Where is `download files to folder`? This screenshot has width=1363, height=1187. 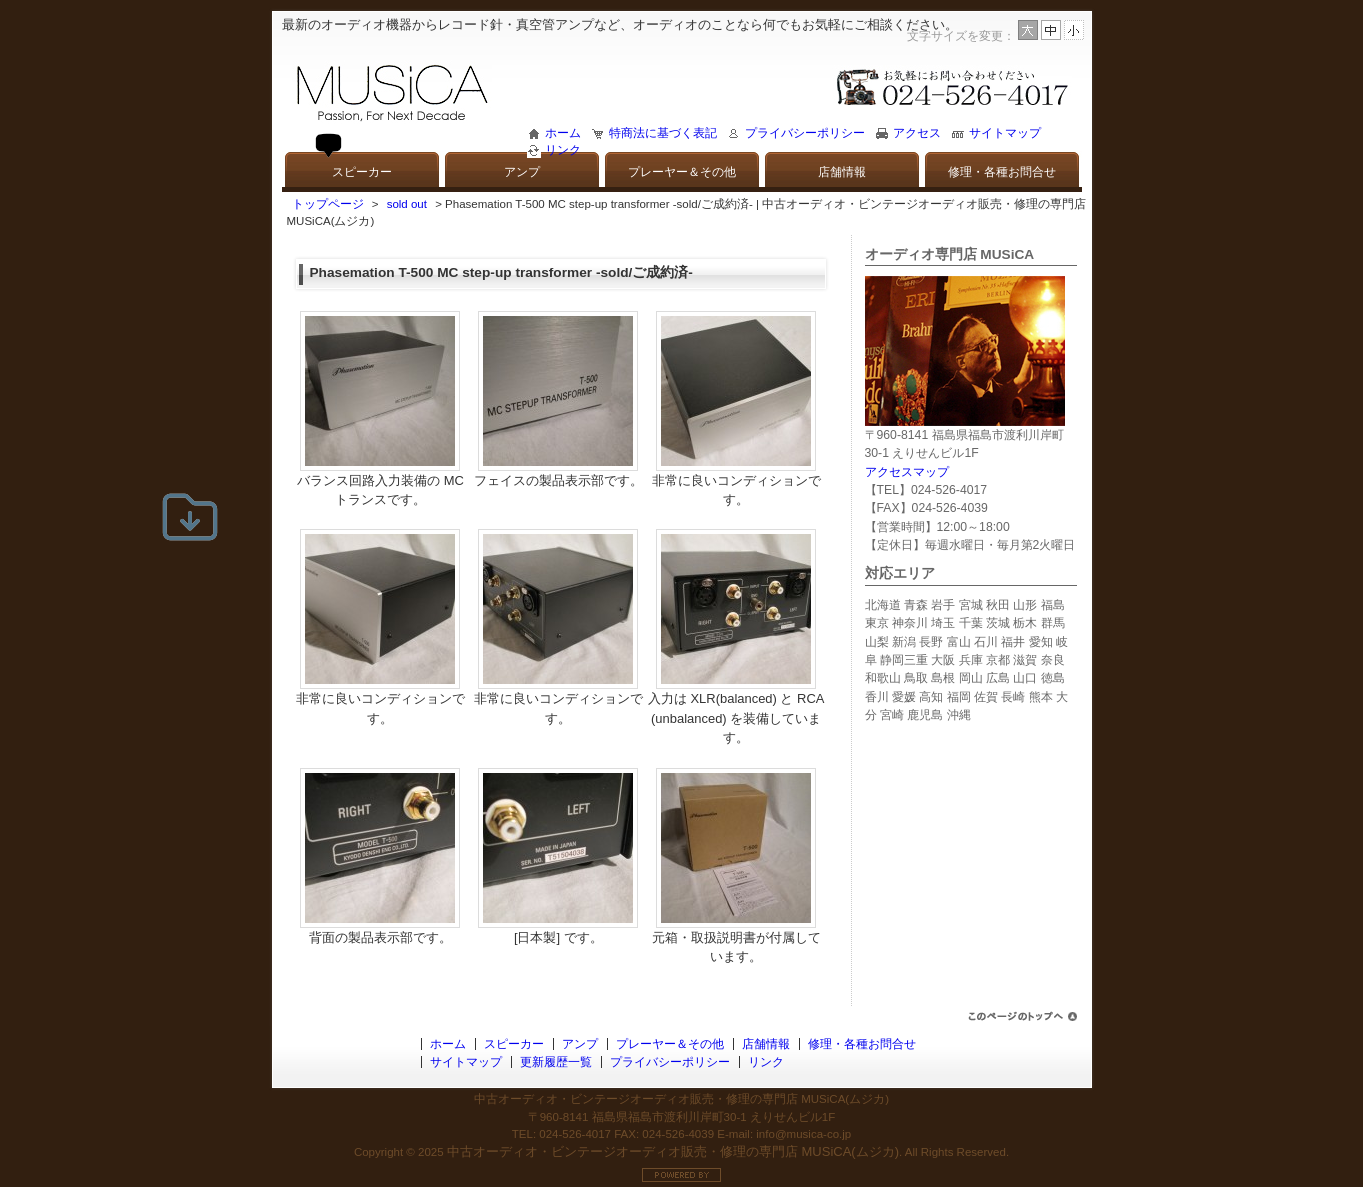 download files to folder is located at coordinates (190, 517).